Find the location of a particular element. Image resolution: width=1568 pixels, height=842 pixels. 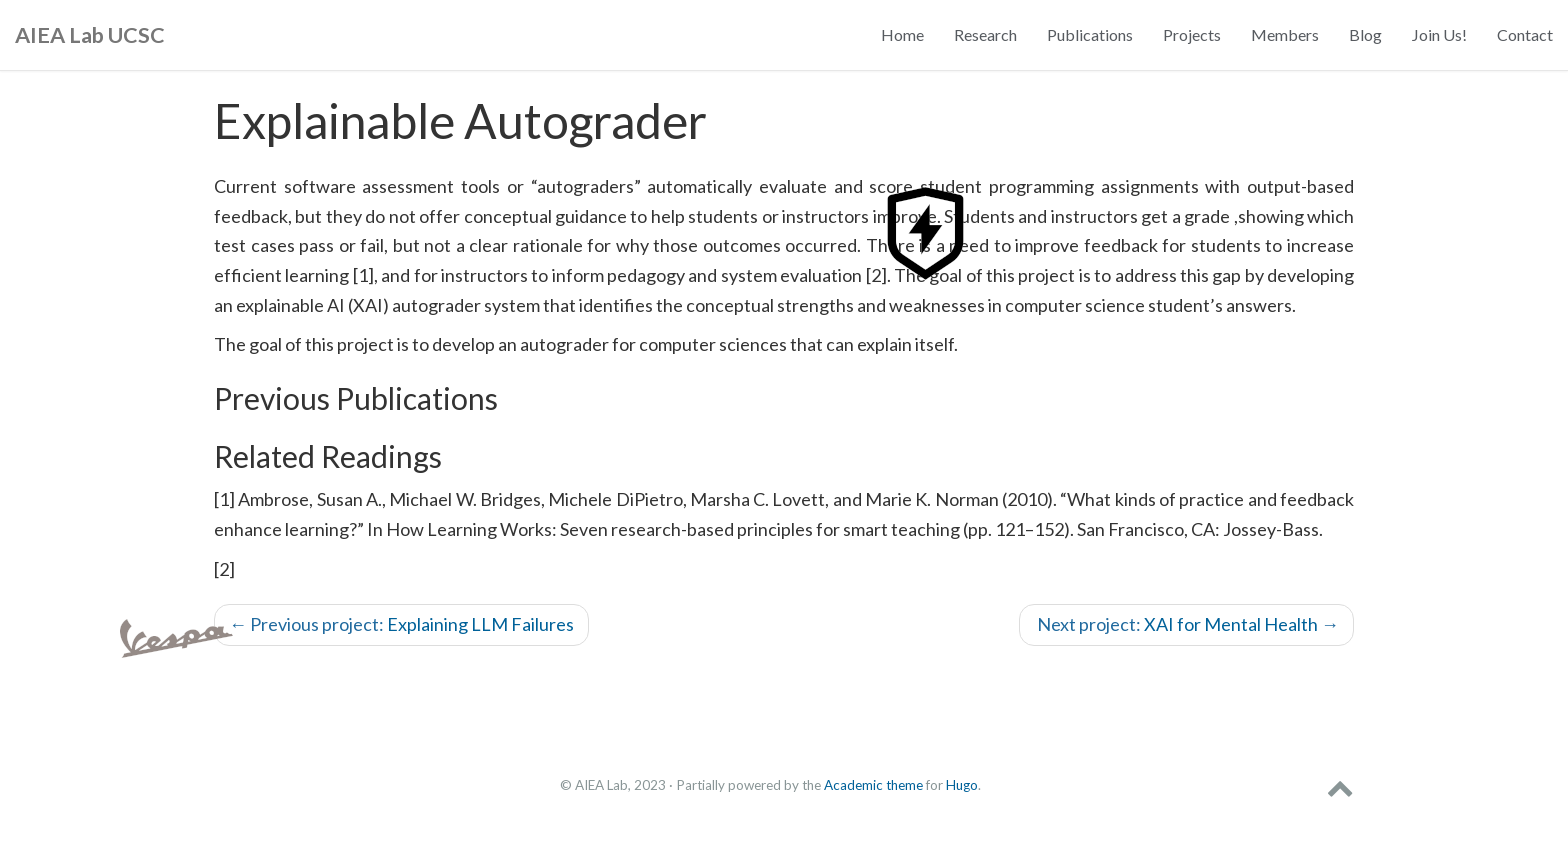

enable fast security scan is located at coordinates (925, 233).